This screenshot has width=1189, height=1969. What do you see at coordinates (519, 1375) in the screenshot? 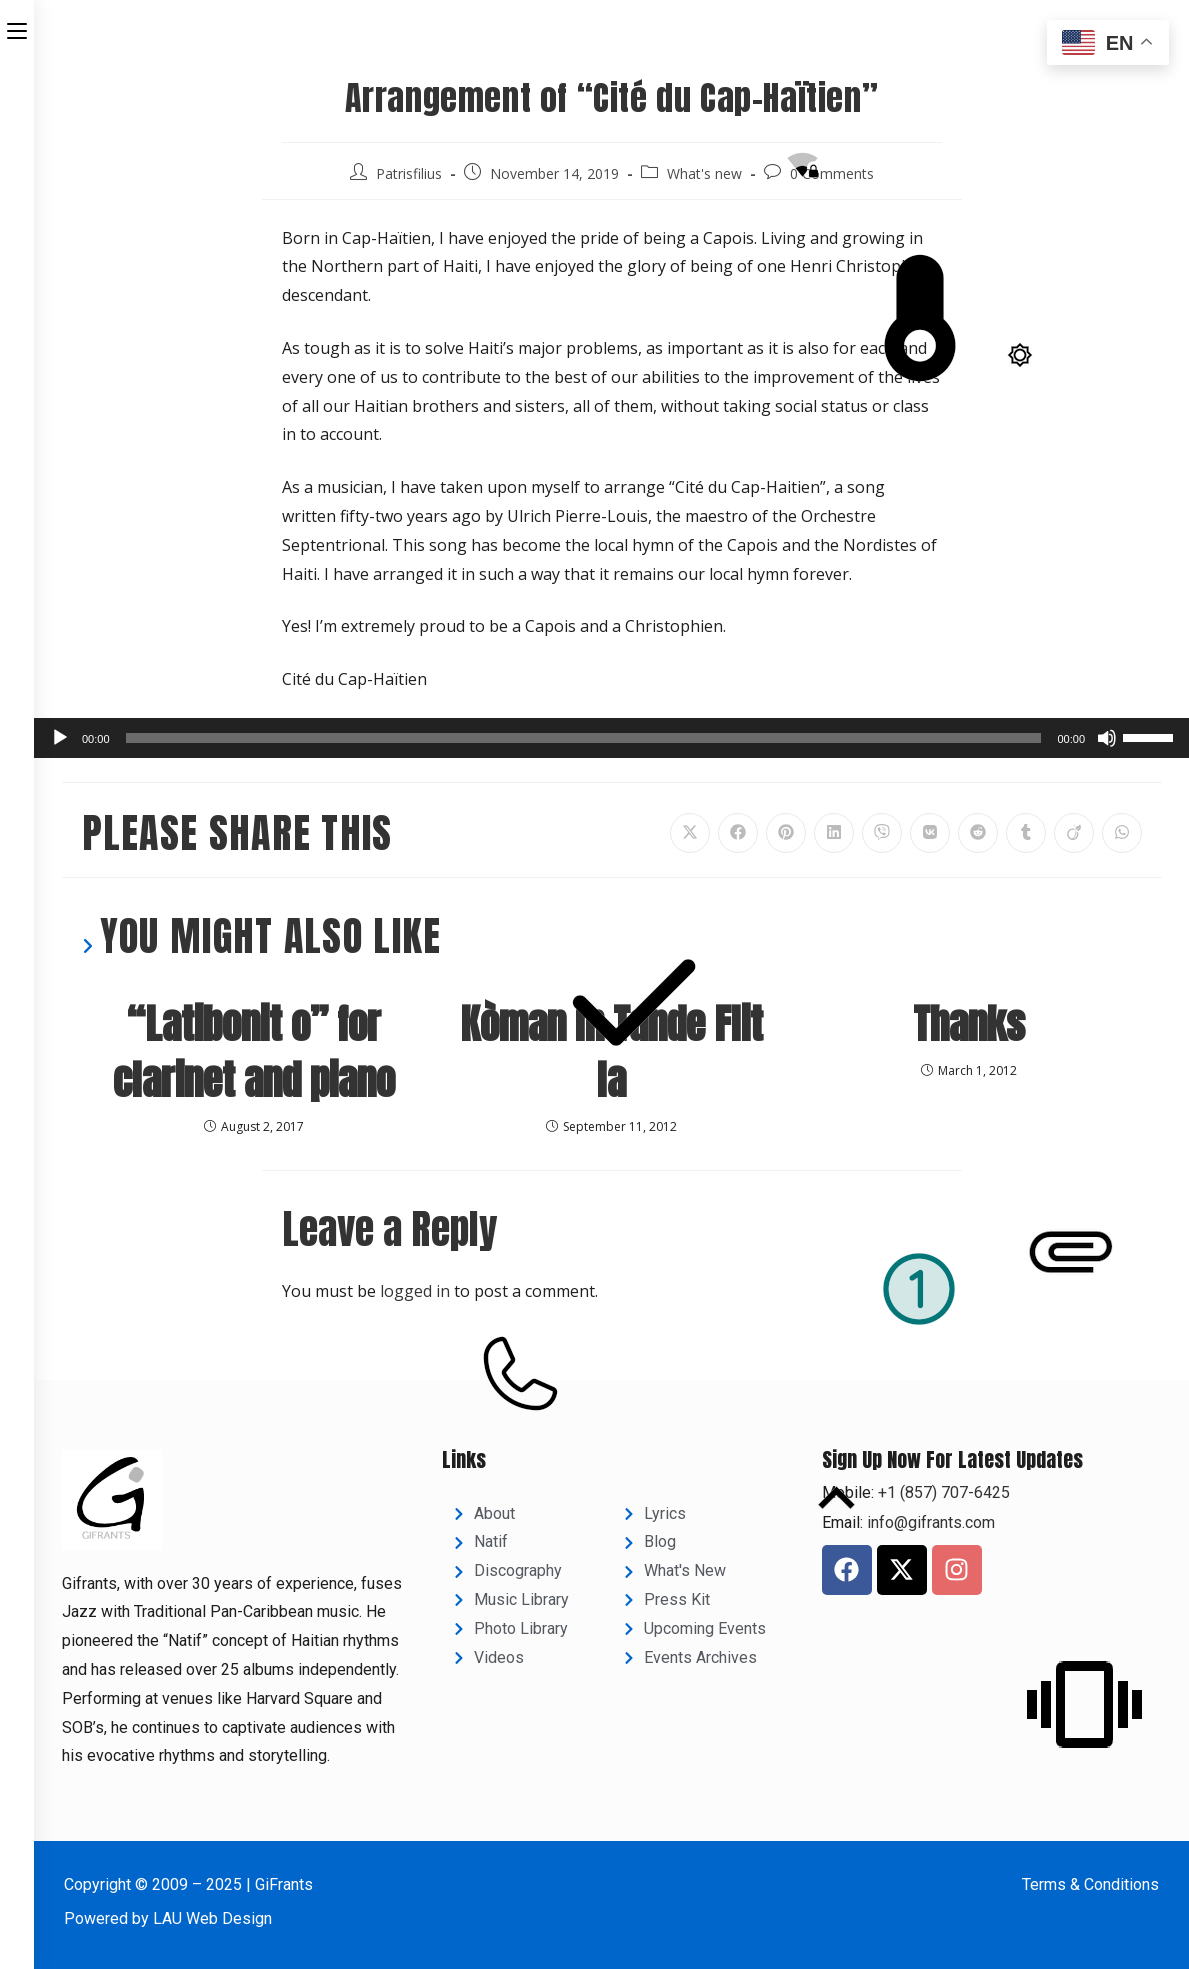
I see `make a phone call` at bounding box center [519, 1375].